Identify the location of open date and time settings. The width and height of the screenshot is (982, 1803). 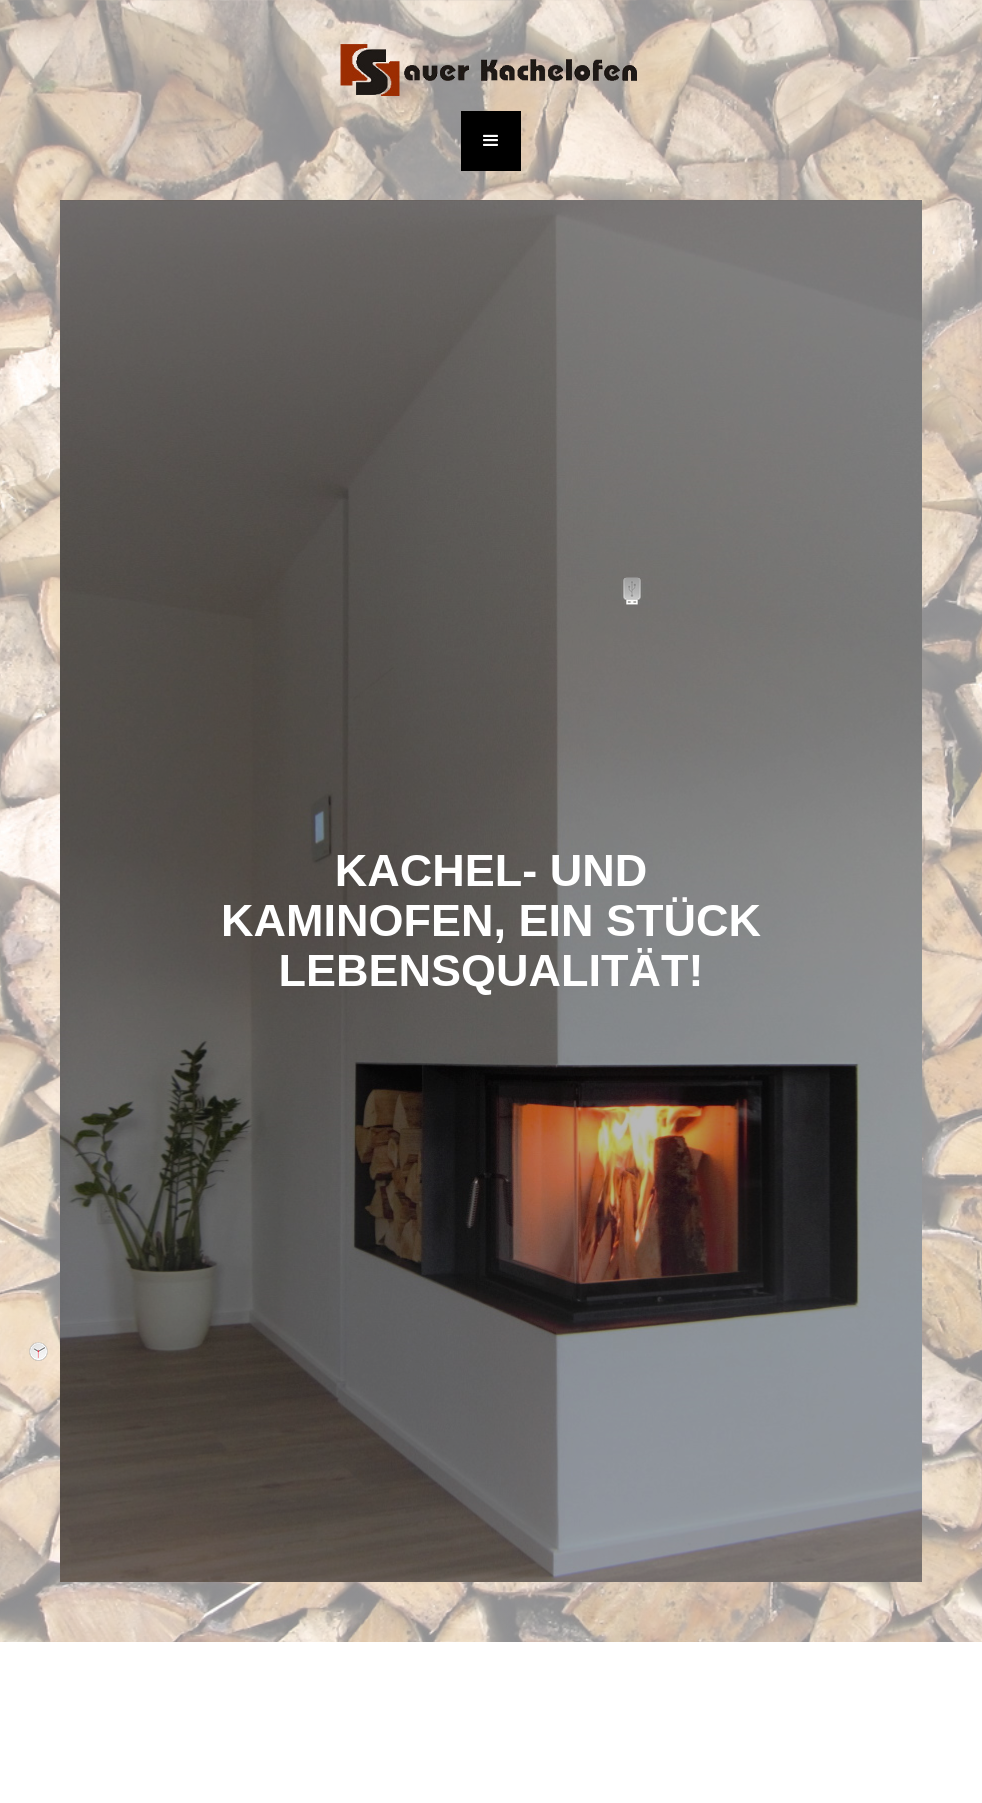
(38, 1351).